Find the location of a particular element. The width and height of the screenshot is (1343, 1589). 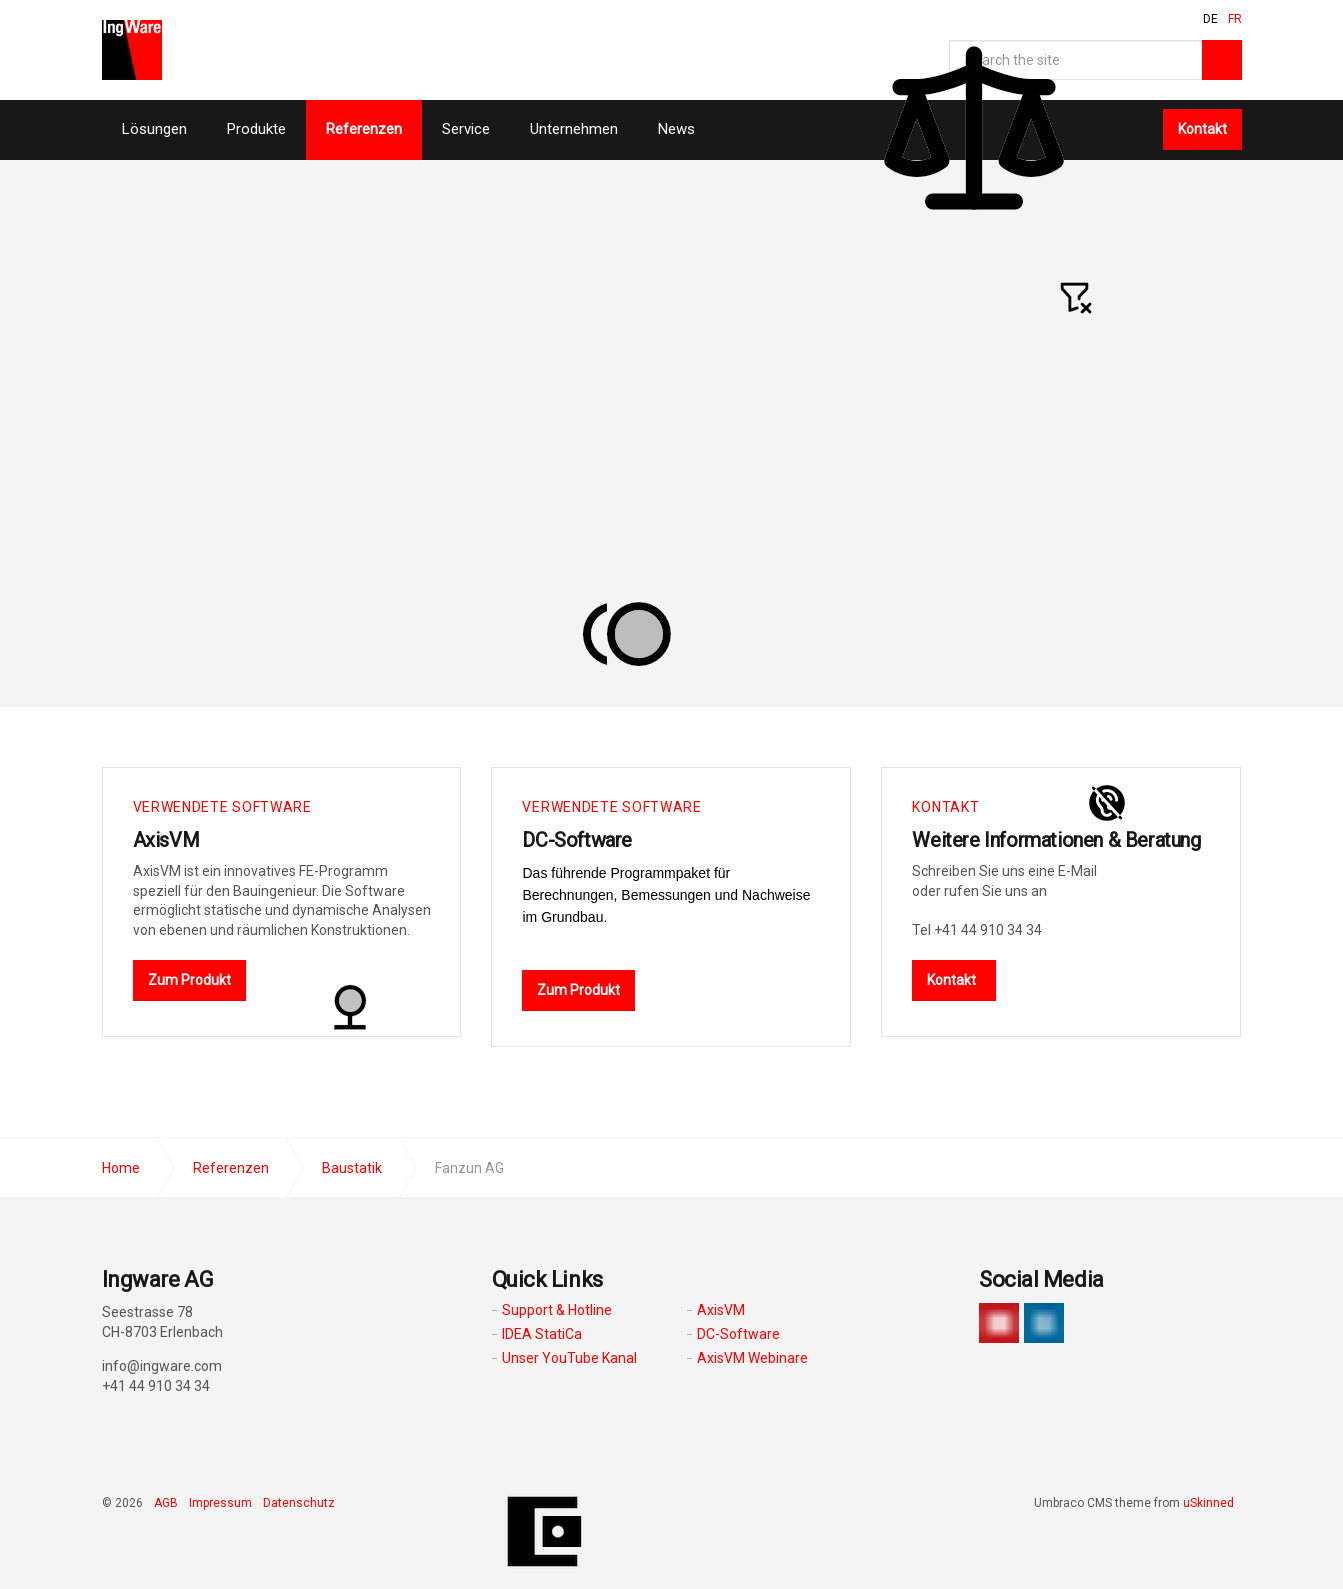

access legal or terms of service settings is located at coordinates (974, 128).